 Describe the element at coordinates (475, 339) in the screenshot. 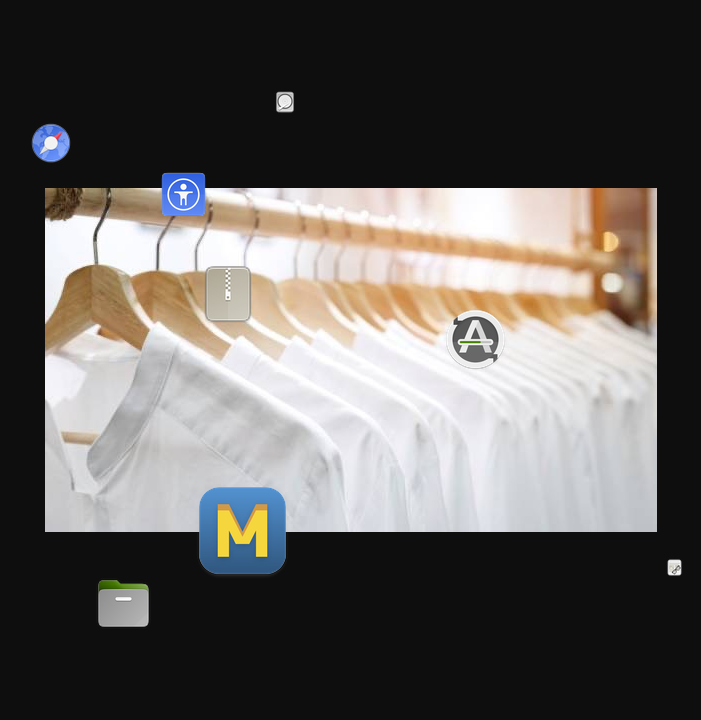

I see `open the software updater application` at that location.